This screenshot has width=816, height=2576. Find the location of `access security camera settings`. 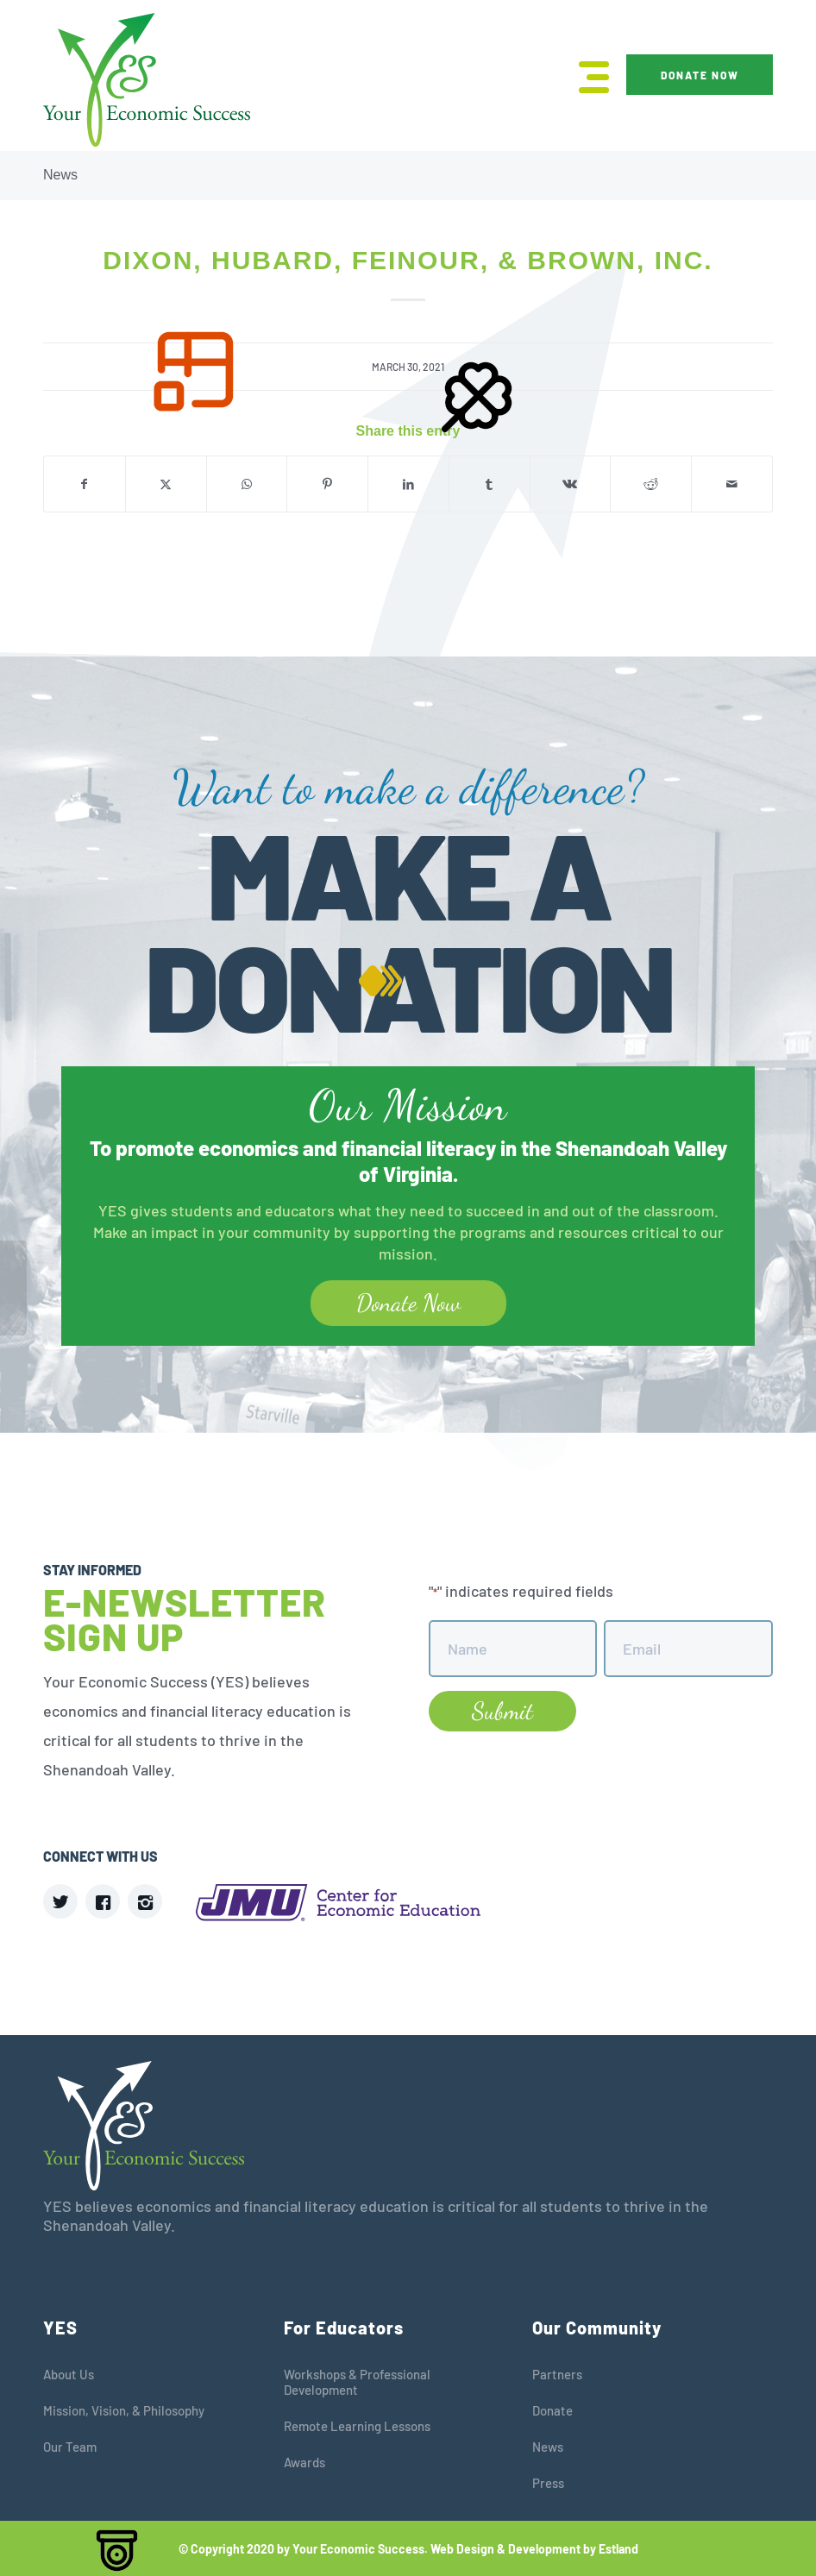

access security camera settings is located at coordinates (116, 2550).